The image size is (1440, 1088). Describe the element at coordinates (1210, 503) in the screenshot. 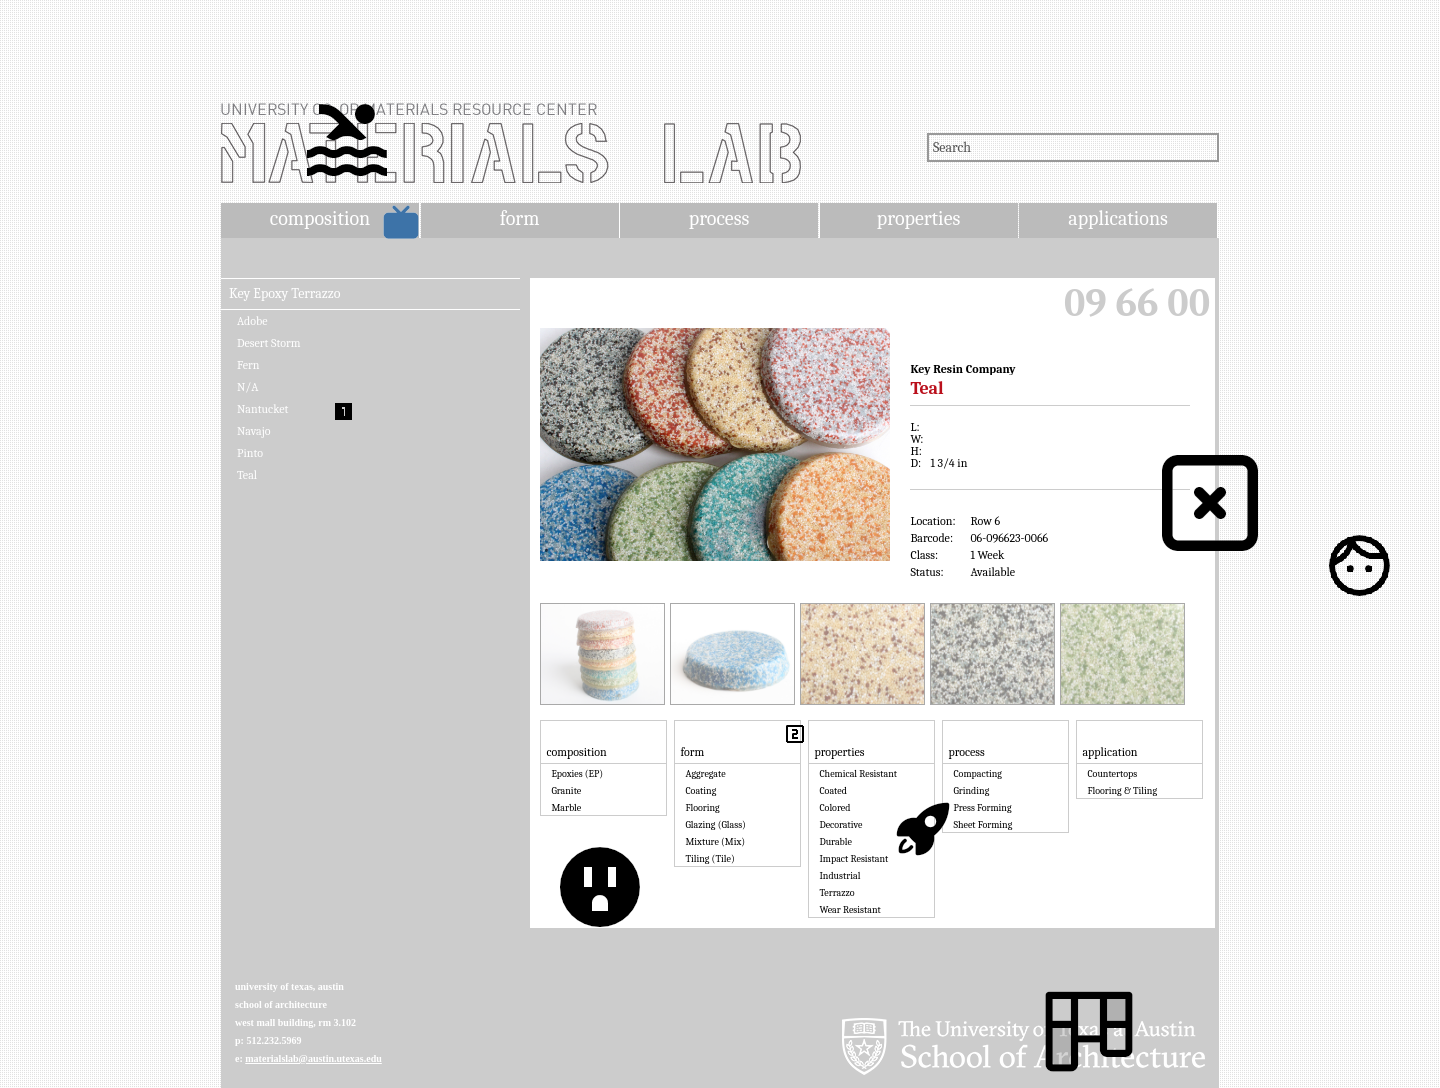

I see `close or dismiss a dialog box` at that location.